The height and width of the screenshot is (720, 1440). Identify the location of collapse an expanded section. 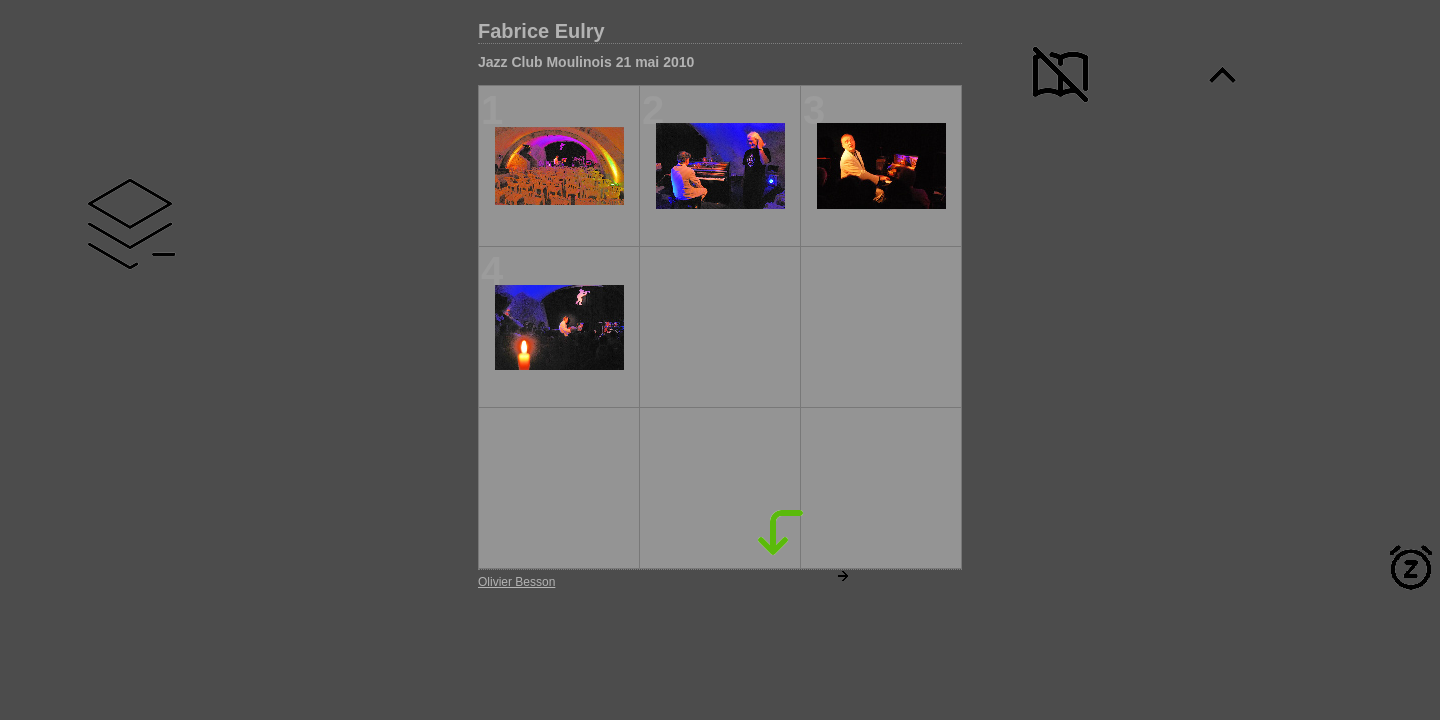
(1222, 75).